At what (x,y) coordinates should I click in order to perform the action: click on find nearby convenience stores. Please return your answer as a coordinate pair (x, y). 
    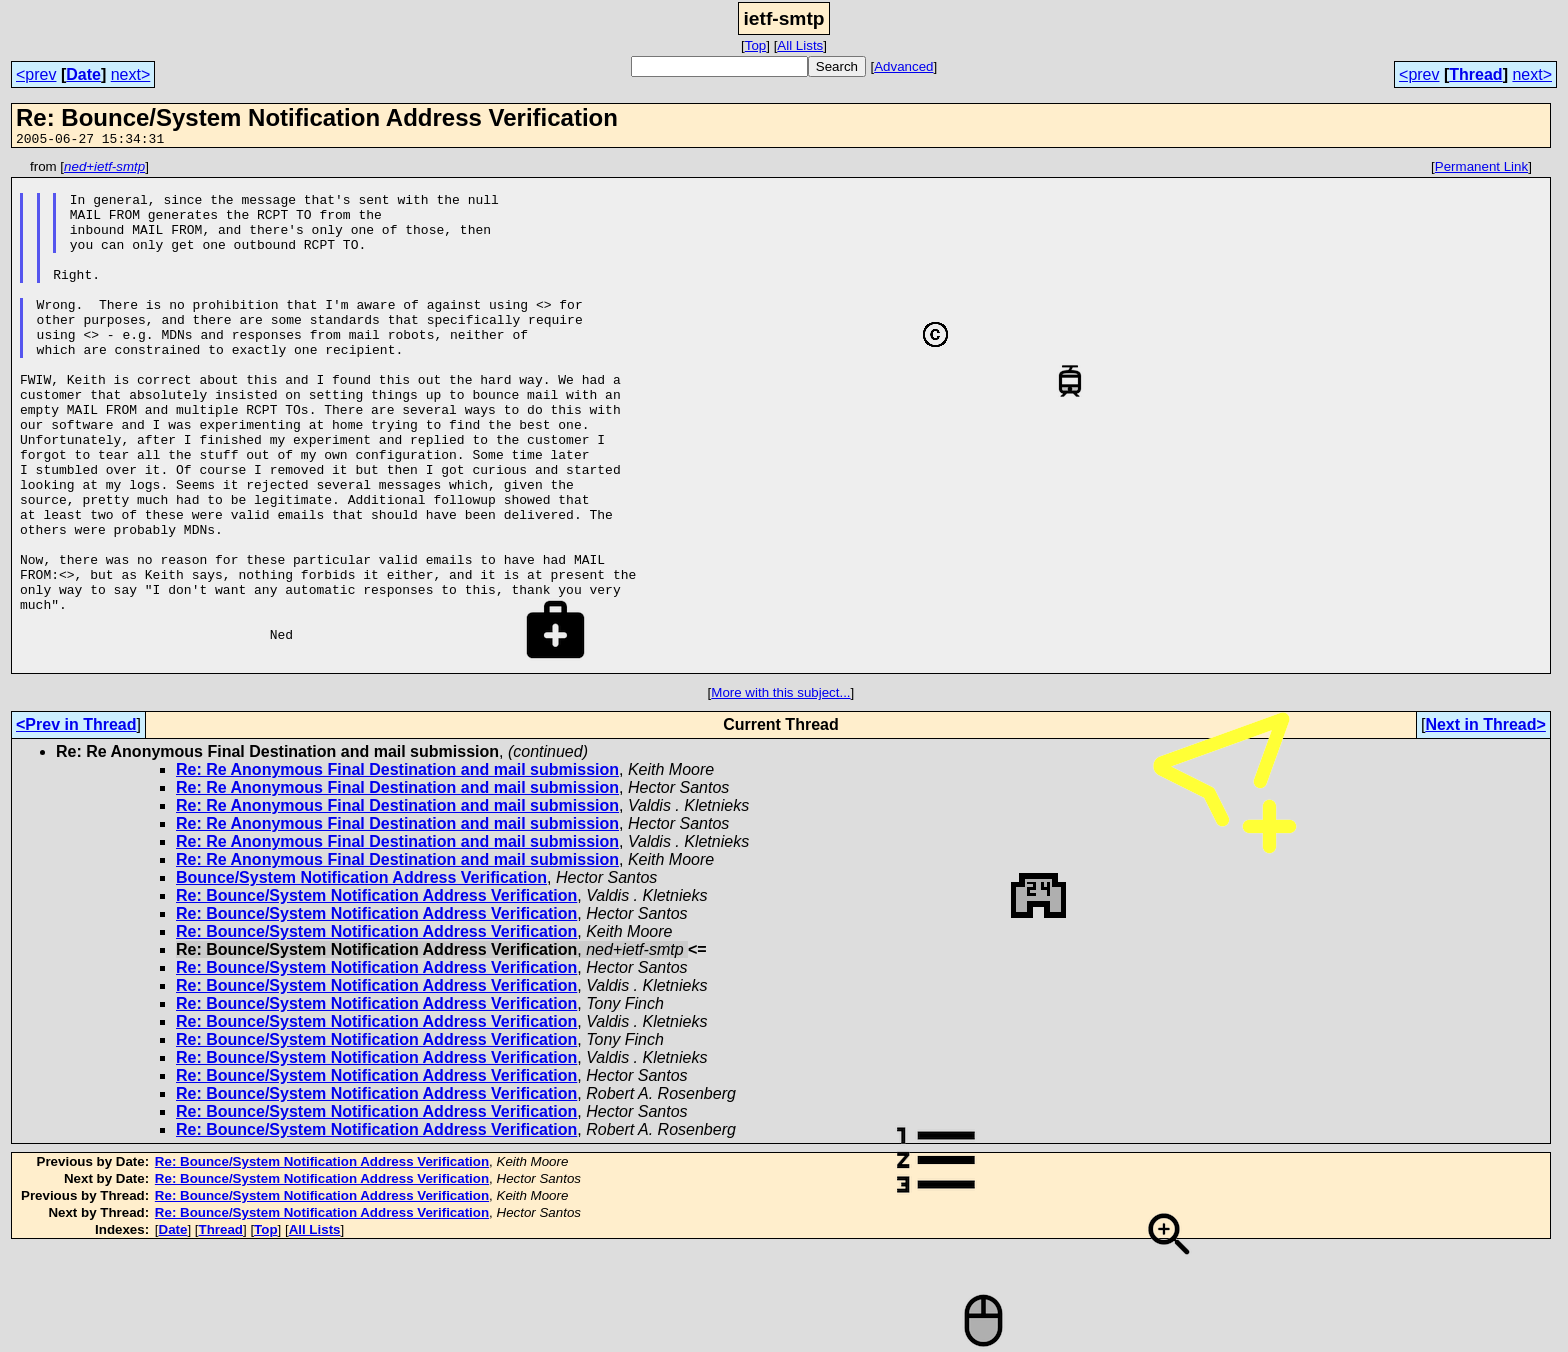
    Looking at the image, I should click on (1038, 895).